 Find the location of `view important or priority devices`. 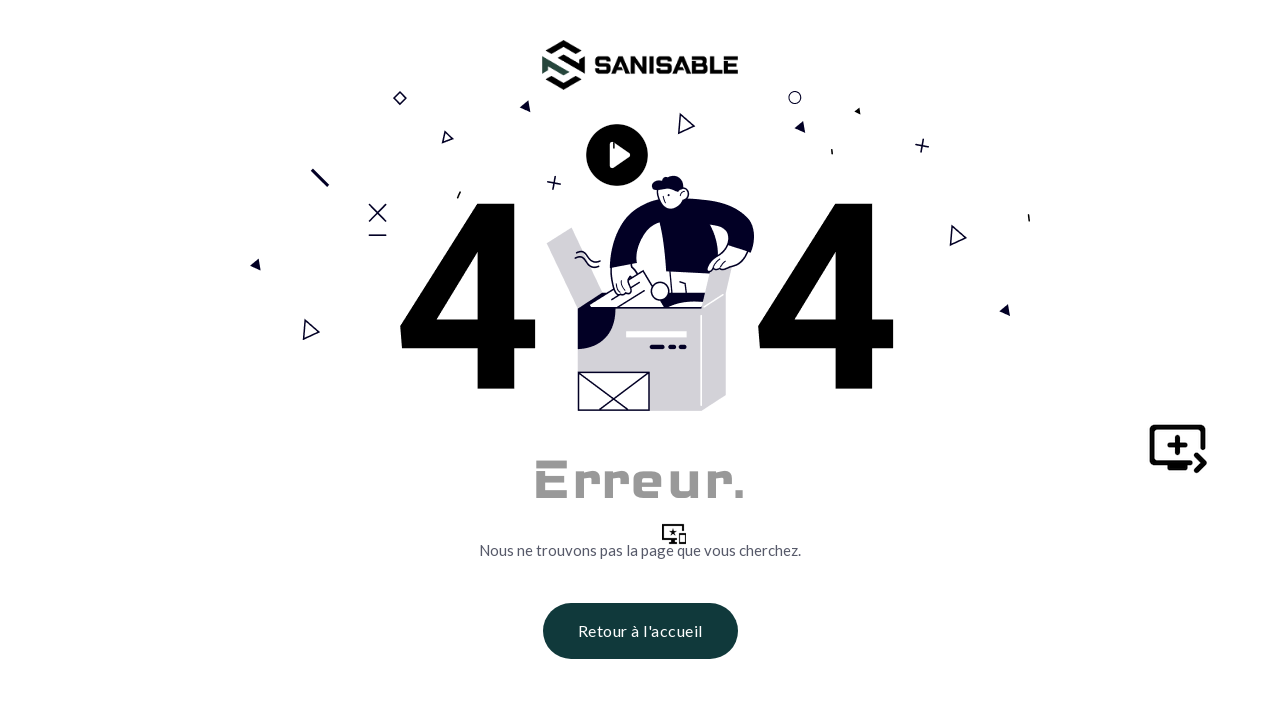

view important or priority devices is located at coordinates (674, 534).